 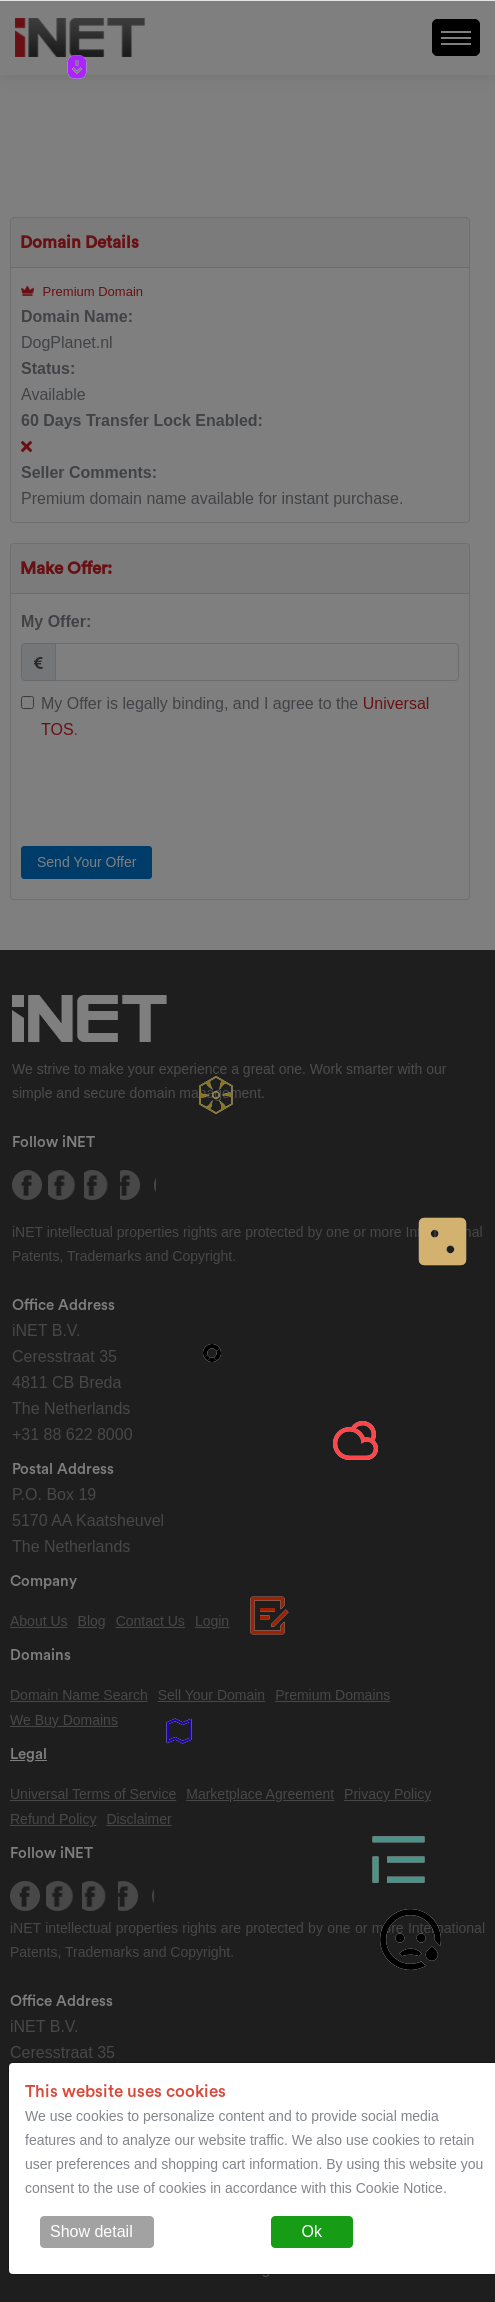 What do you see at coordinates (216, 1095) in the screenshot?
I see `semantic-release automation tool logo` at bounding box center [216, 1095].